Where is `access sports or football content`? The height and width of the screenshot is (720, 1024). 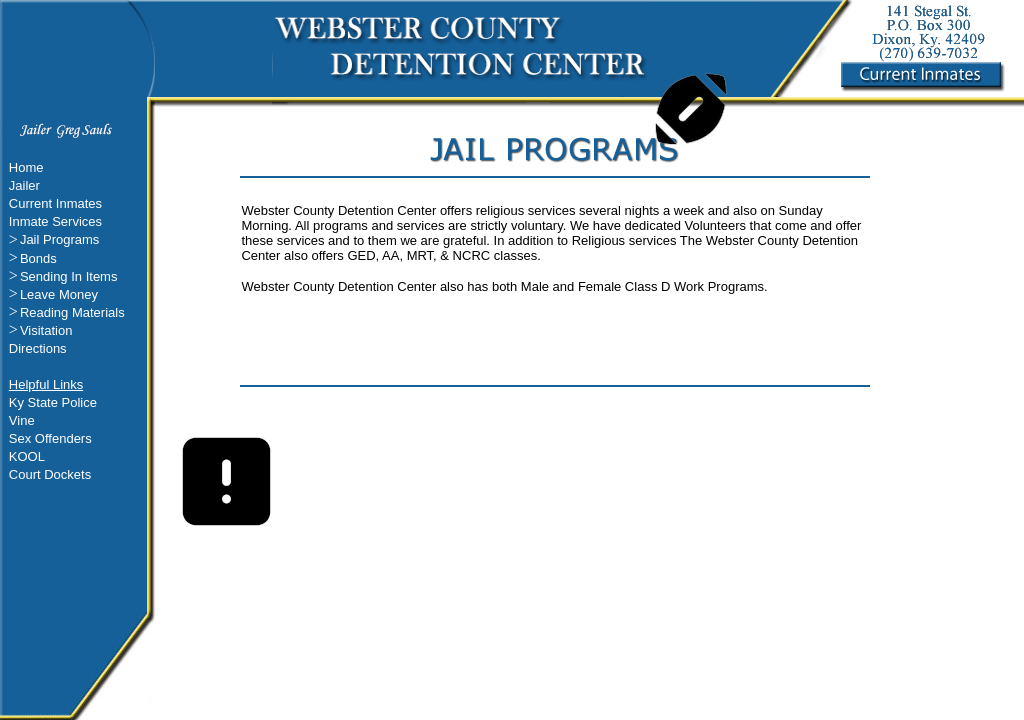
access sports or football content is located at coordinates (691, 109).